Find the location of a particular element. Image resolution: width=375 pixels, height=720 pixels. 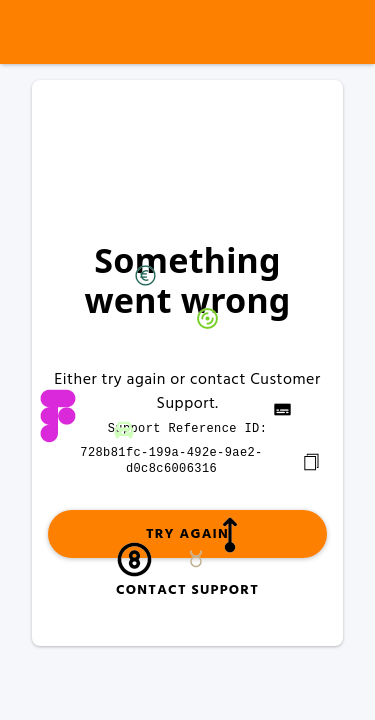

indicates taurus zodiac sign is located at coordinates (196, 559).